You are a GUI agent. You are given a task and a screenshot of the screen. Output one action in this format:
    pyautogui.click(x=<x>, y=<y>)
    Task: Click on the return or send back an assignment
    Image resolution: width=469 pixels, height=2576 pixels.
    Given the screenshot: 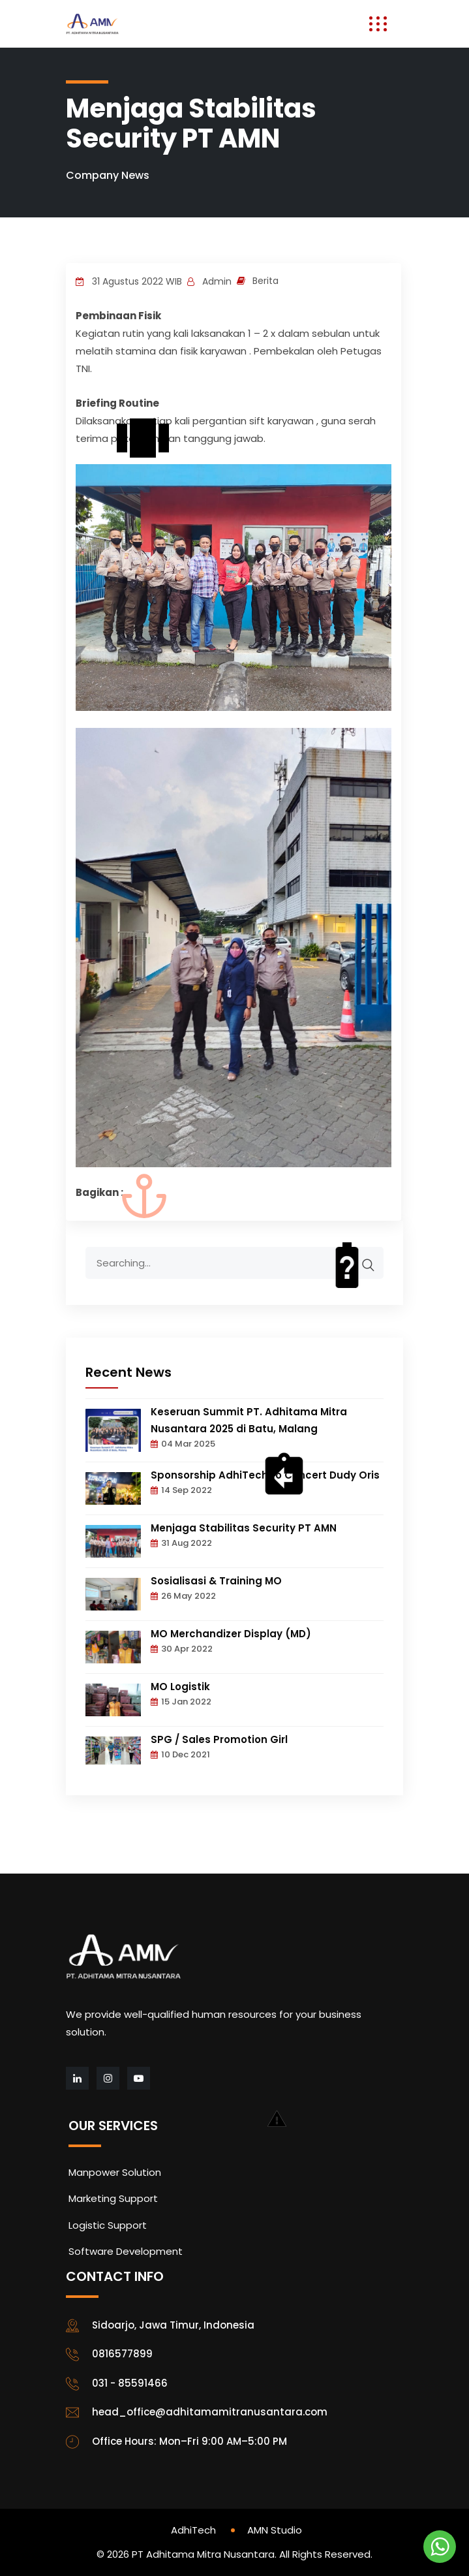 What is the action you would take?
    pyautogui.click(x=284, y=1475)
    